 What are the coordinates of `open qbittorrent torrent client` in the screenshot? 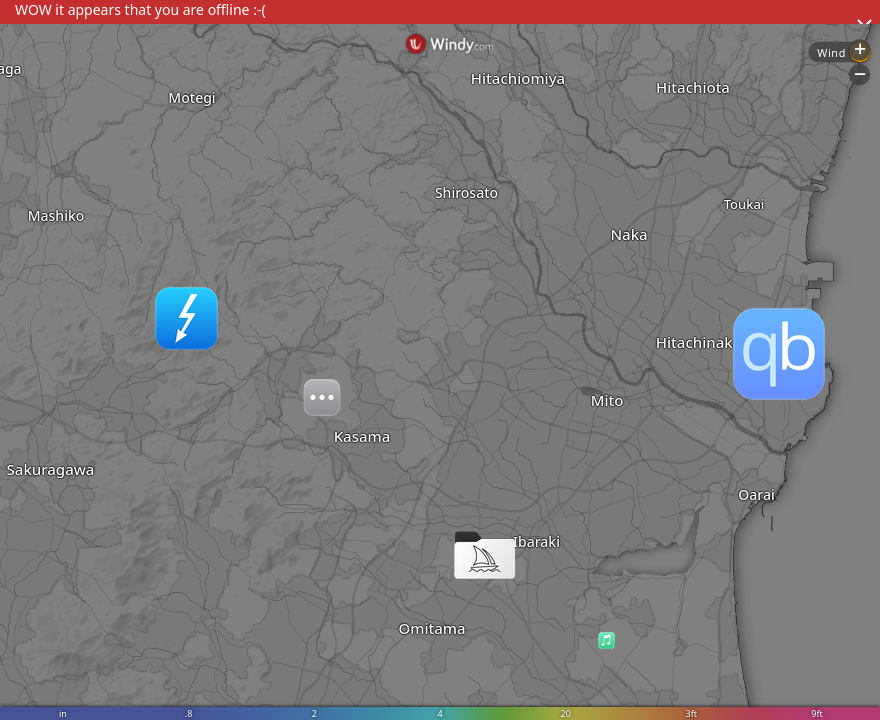 It's located at (779, 354).